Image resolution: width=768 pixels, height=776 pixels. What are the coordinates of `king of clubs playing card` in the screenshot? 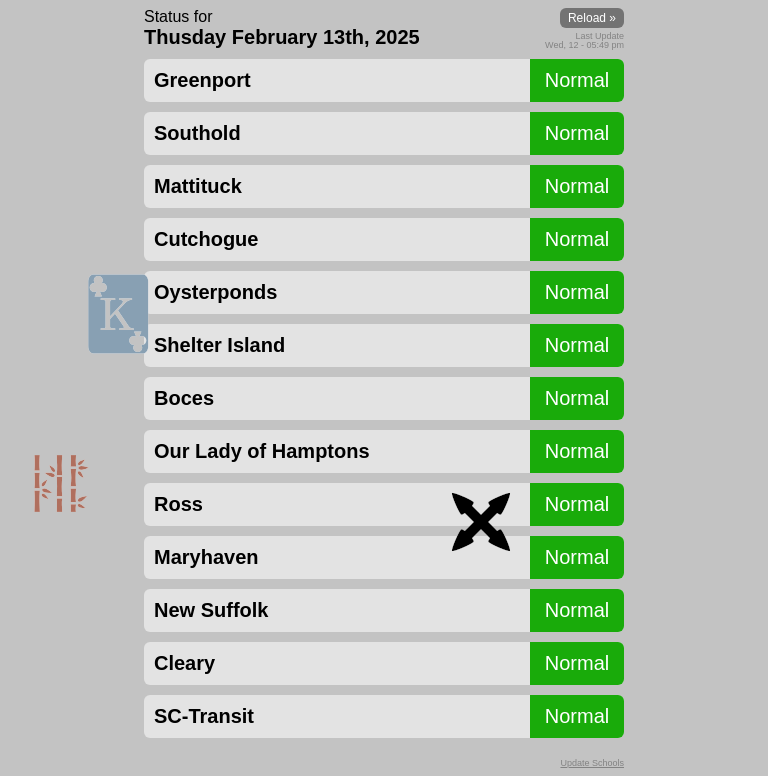 It's located at (118, 314).